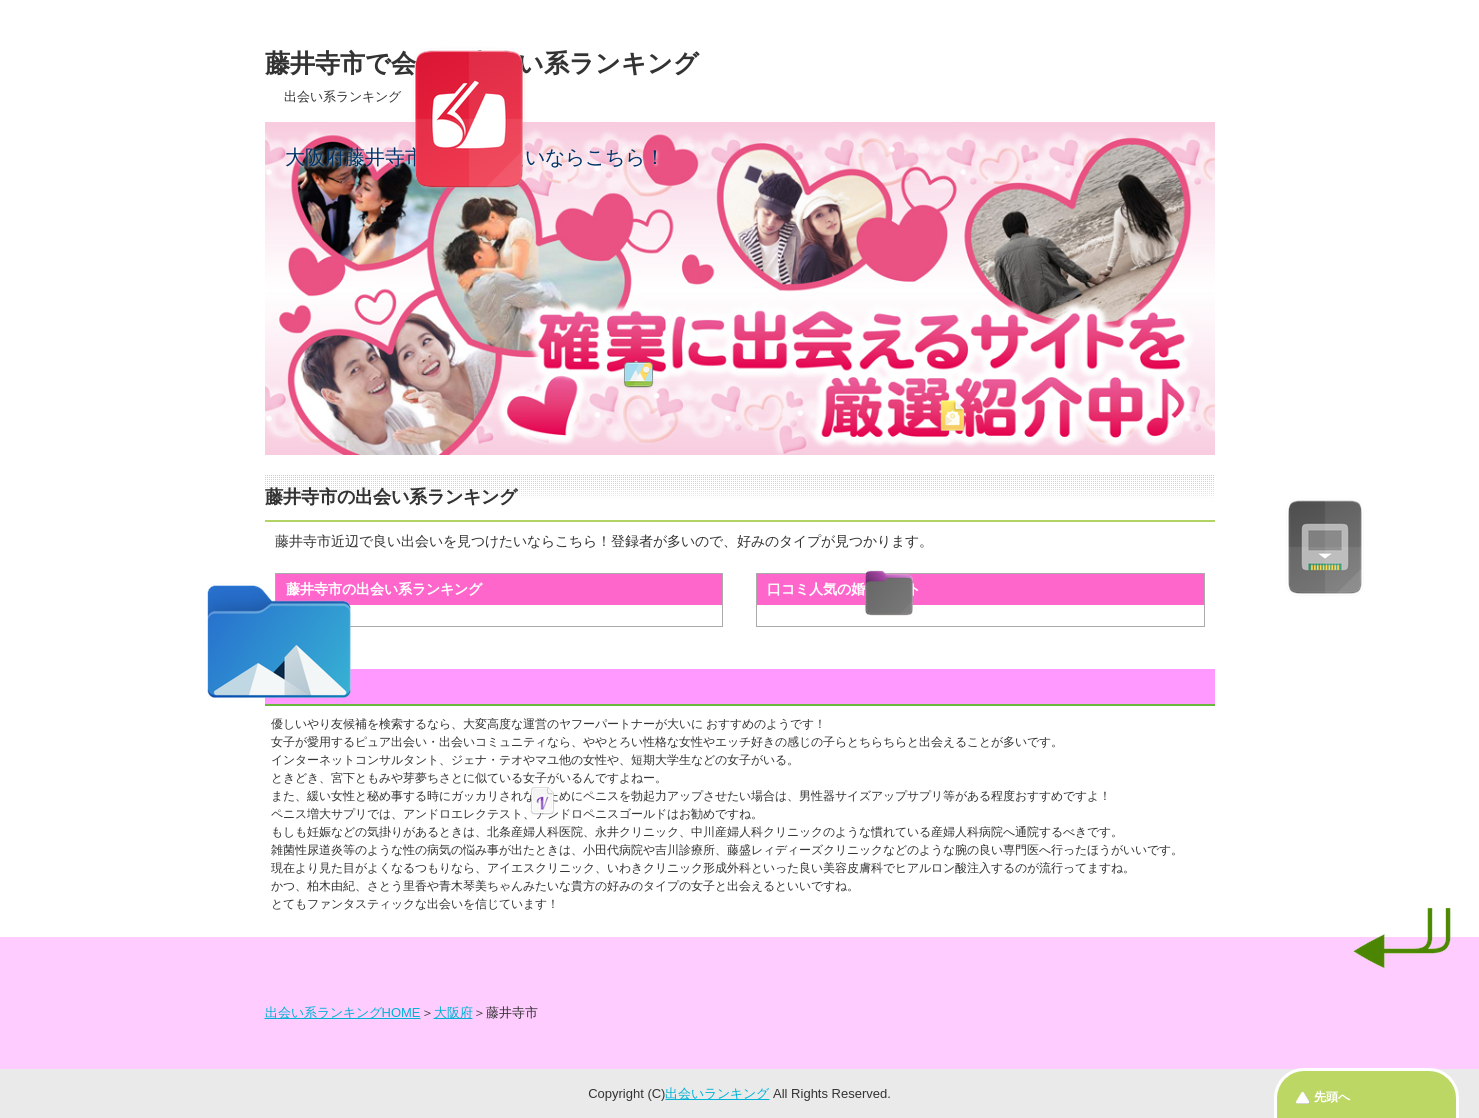  What do you see at coordinates (469, 119) in the screenshot?
I see `an EPS vector file` at bounding box center [469, 119].